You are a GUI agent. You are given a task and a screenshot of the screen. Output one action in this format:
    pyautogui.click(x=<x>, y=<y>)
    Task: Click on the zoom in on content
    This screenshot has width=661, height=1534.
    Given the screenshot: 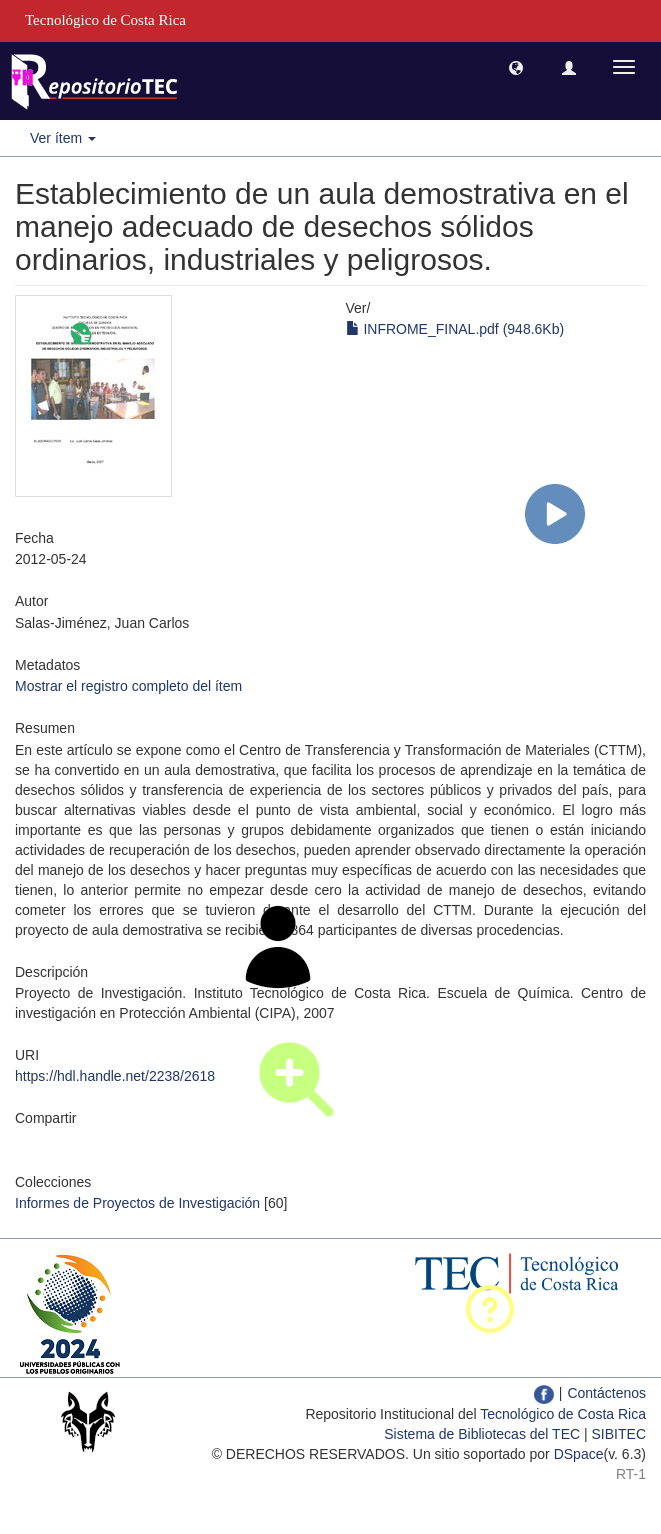 What is the action you would take?
    pyautogui.click(x=296, y=1079)
    